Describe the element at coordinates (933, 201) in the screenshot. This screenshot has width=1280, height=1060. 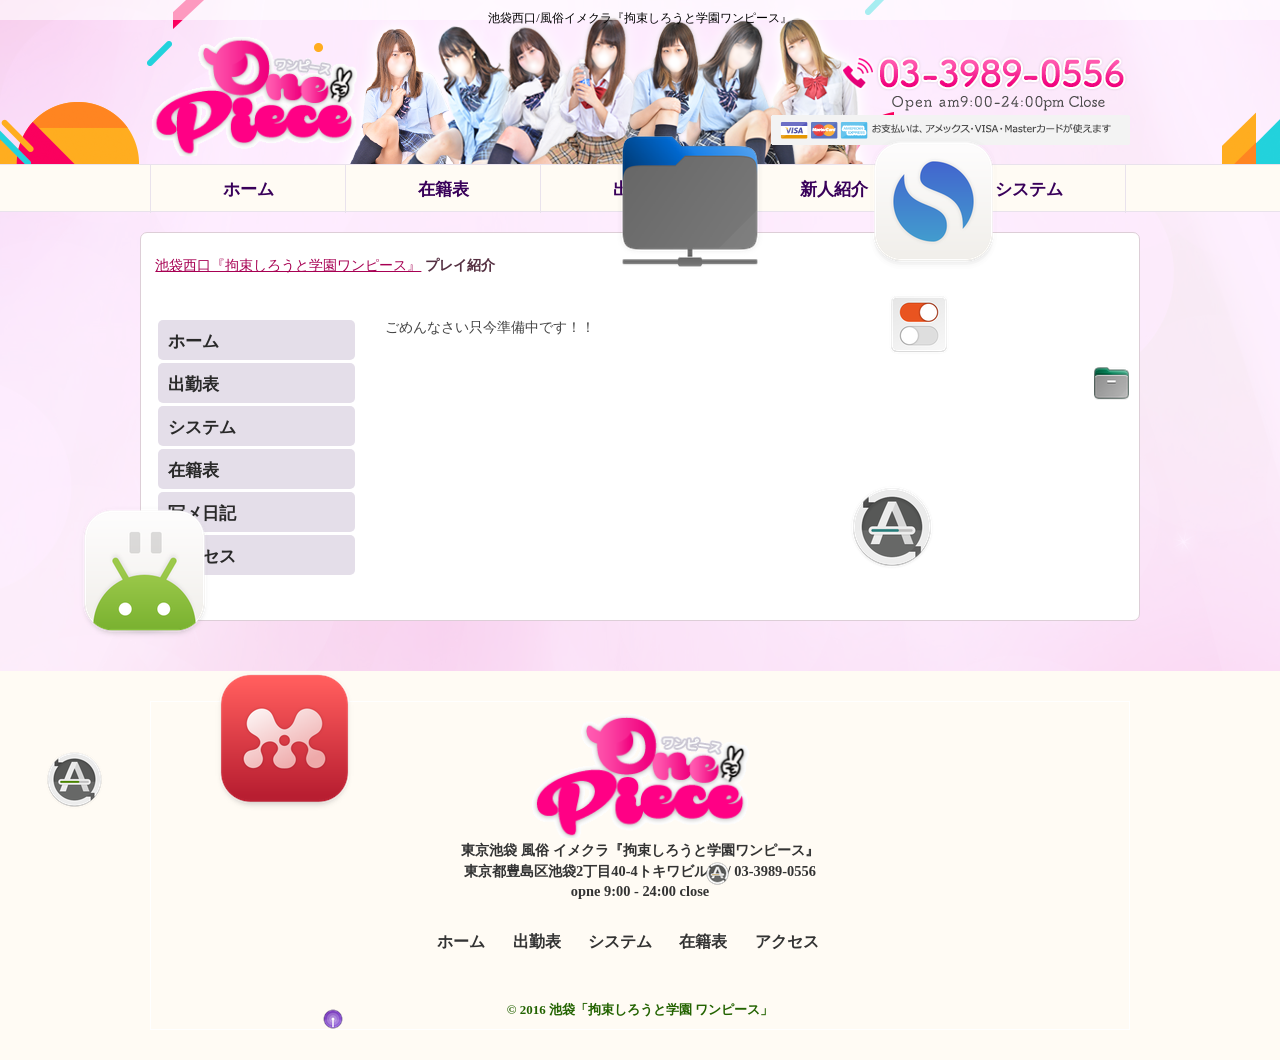
I see `open simplenote app` at that location.